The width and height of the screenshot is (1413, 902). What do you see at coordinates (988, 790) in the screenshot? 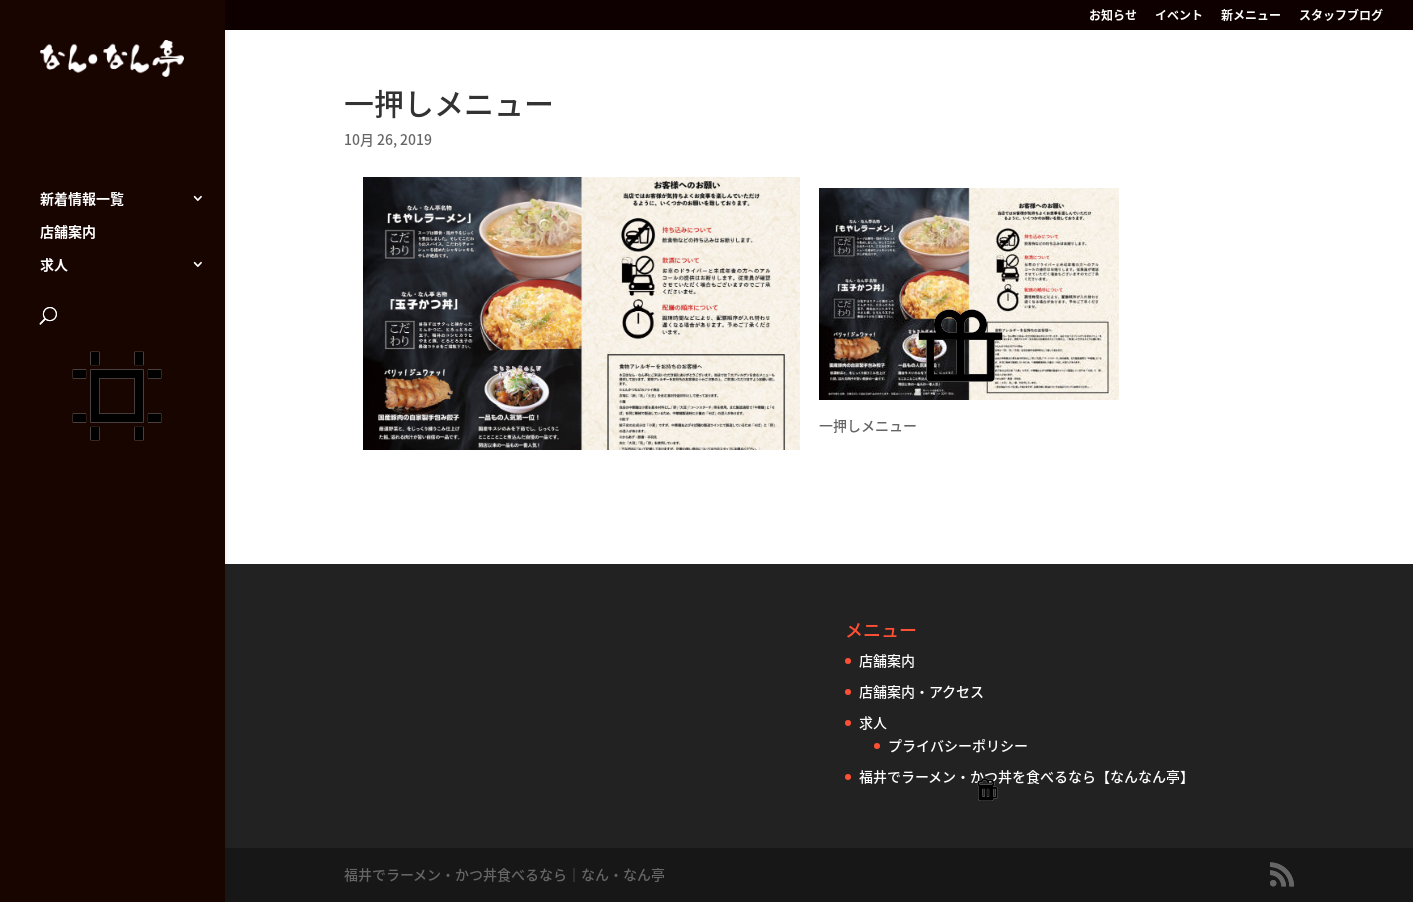
I see `browse nearby bars or breweries` at bounding box center [988, 790].